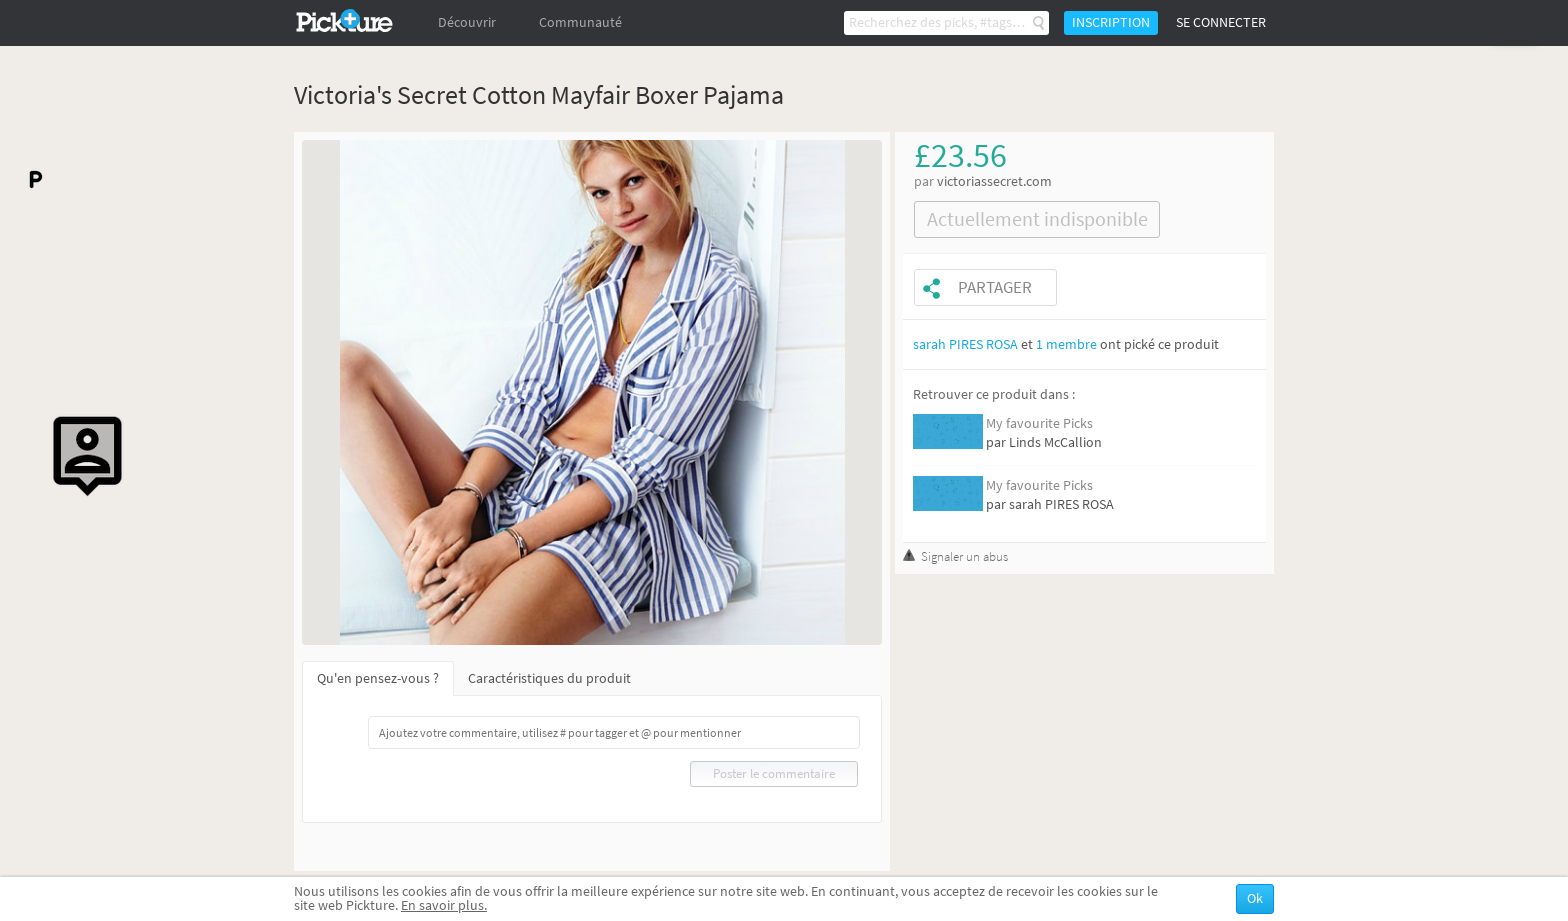  Describe the element at coordinates (87, 454) in the screenshot. I see `view a person's location on the map` at that location.